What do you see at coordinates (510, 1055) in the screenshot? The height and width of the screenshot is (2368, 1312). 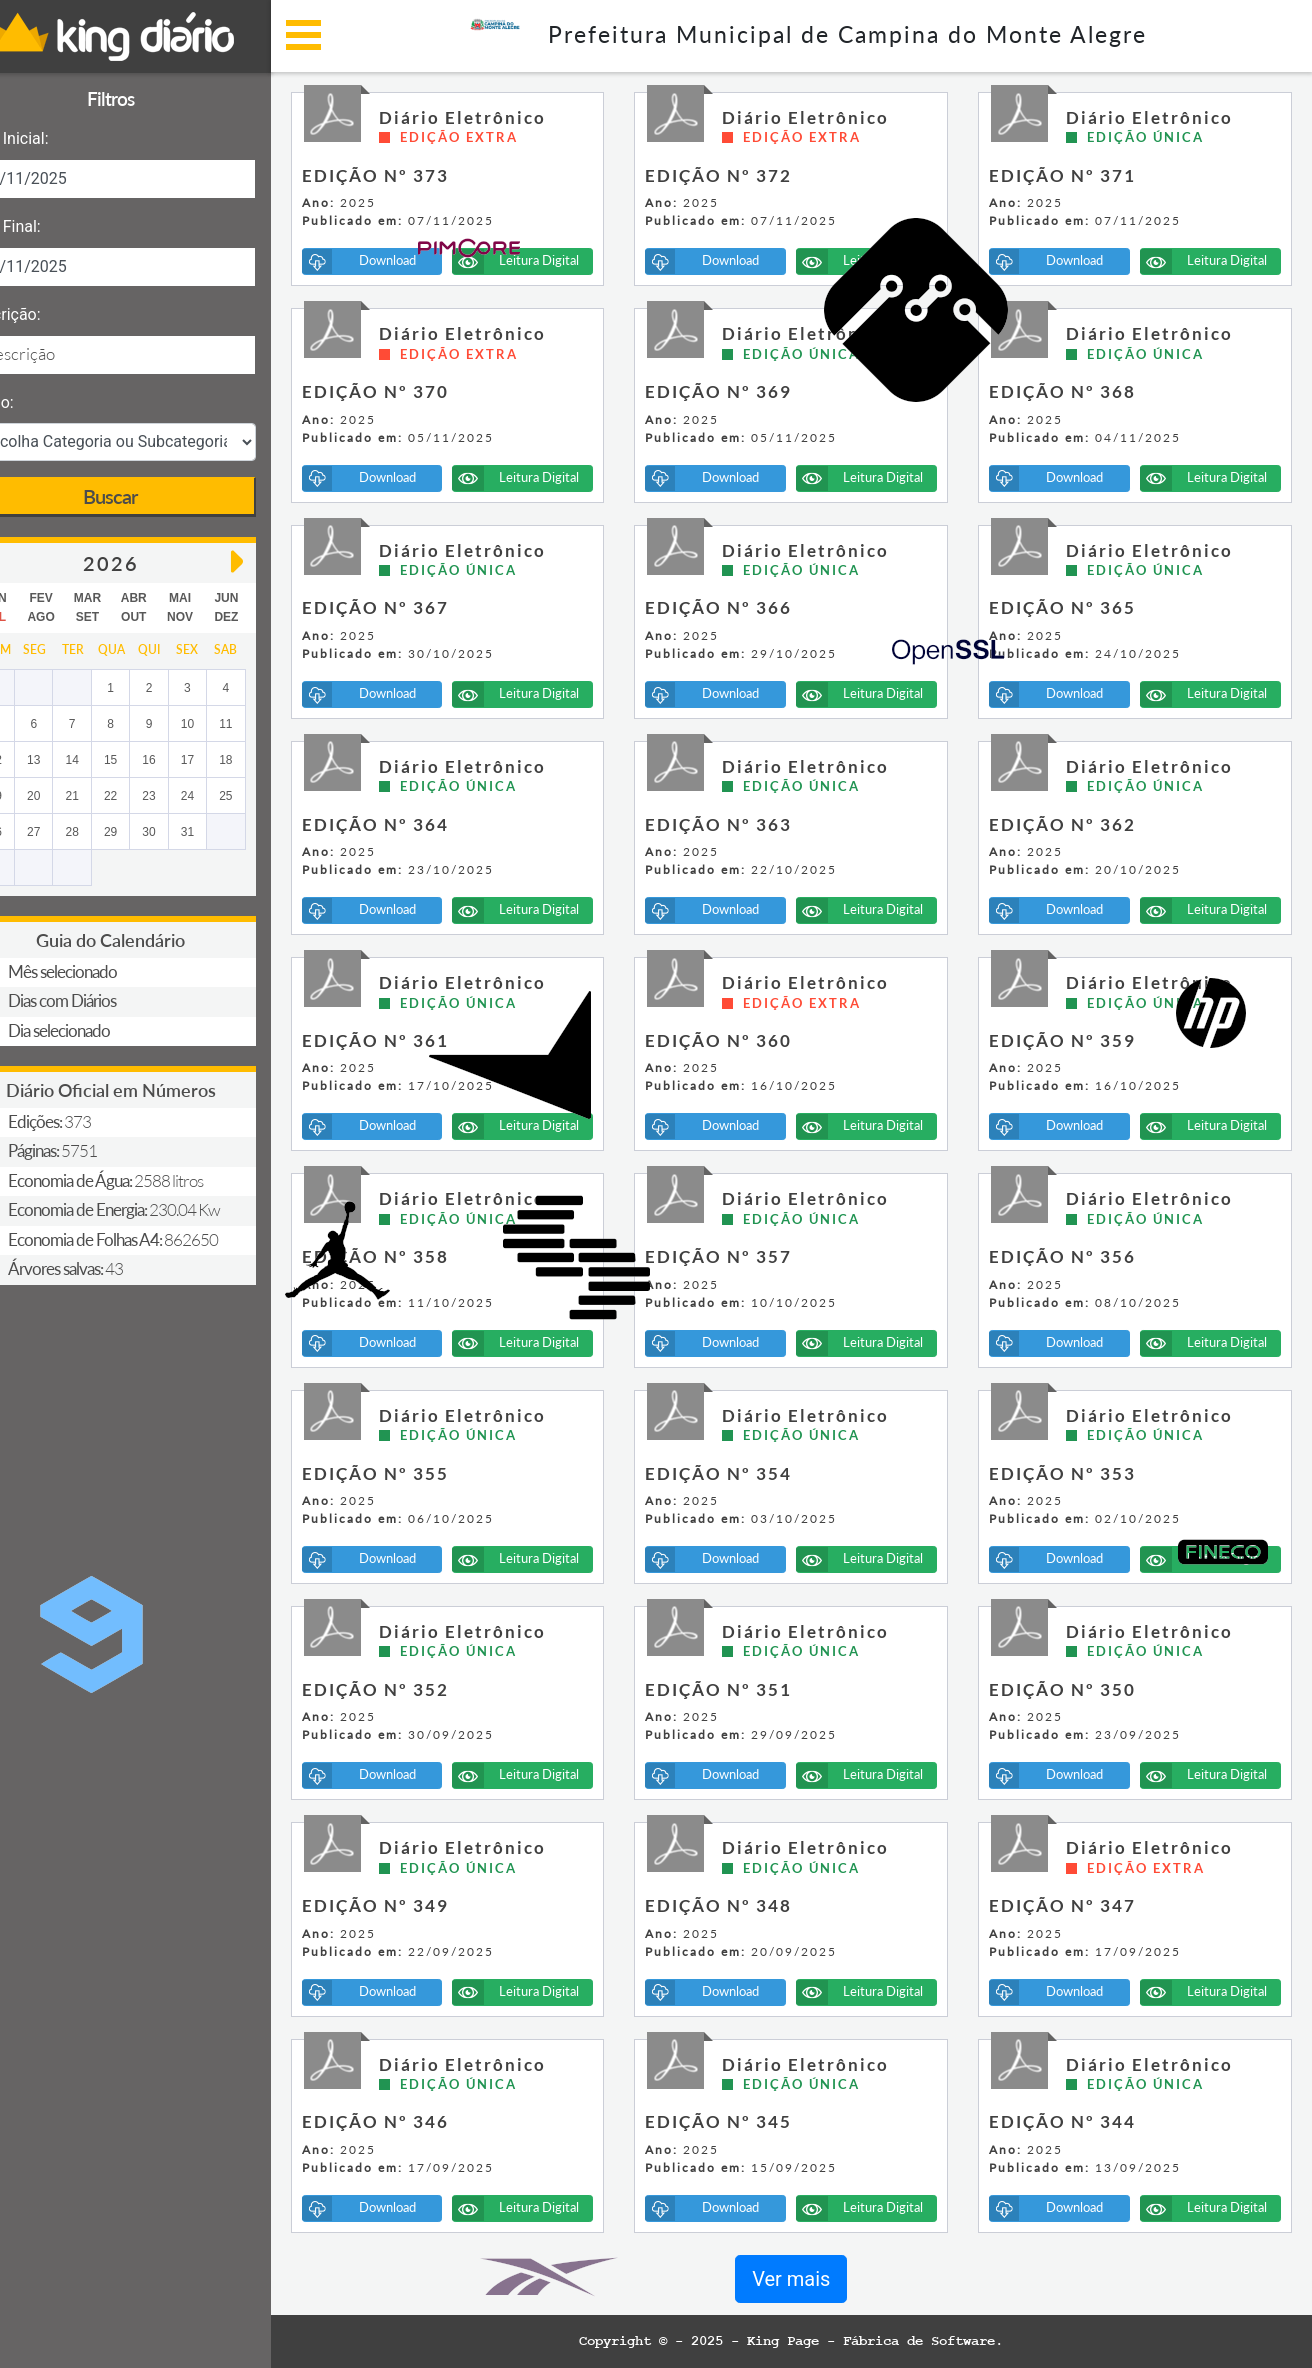 I see `open FACEIT gaming platform` at bounding box center [510, 1055].